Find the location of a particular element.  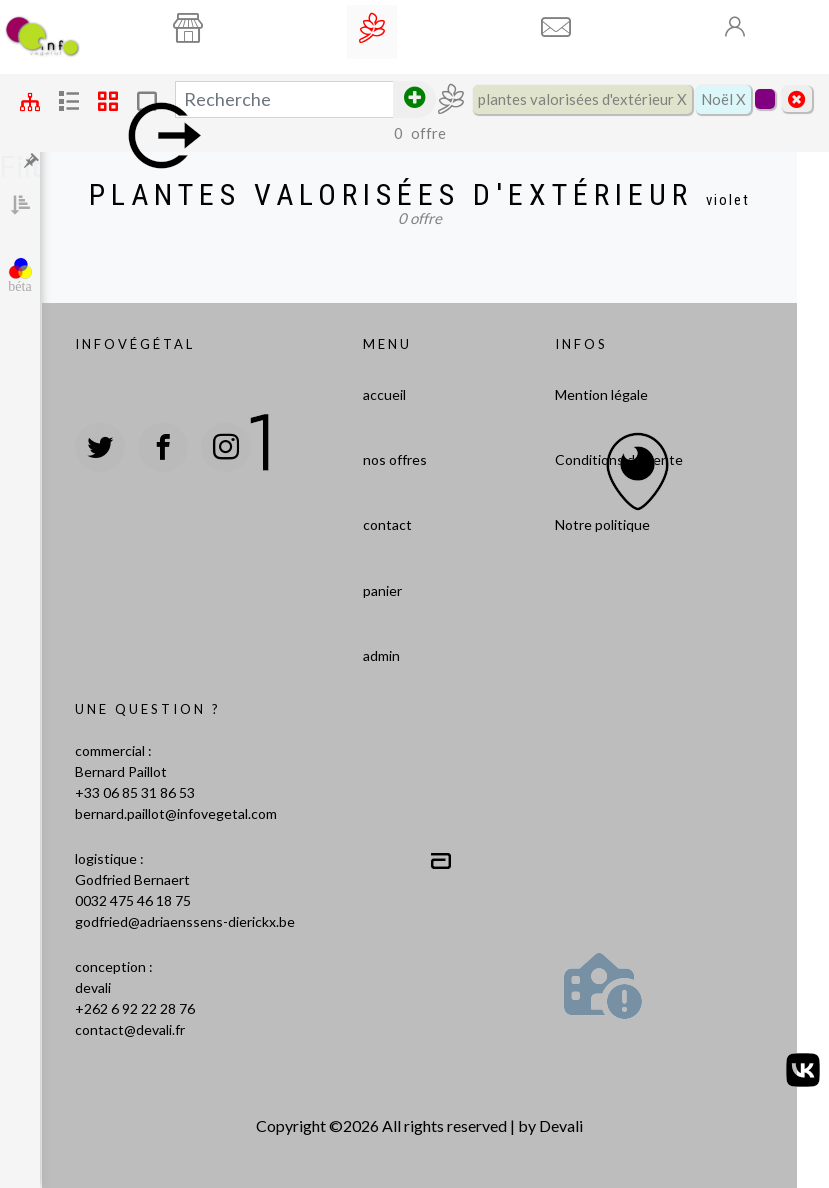

school alert or warning notification is located at coordinates (603, 984).